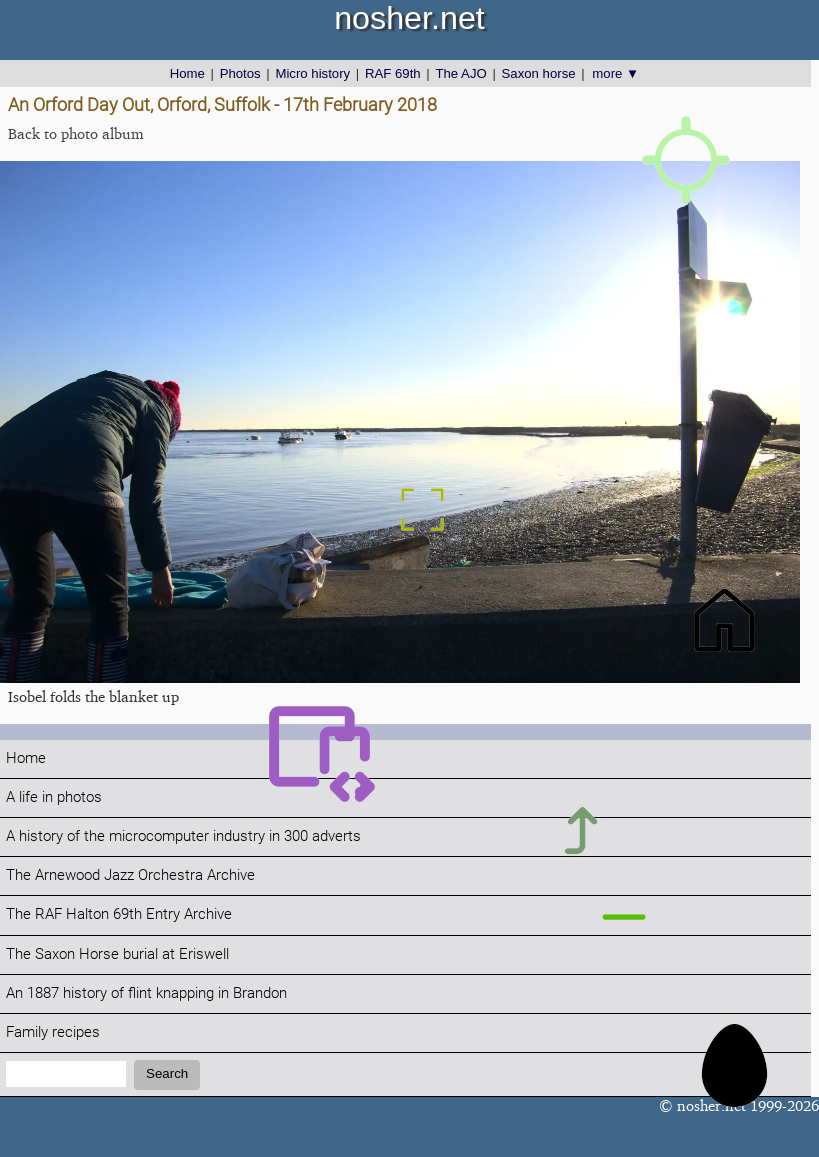 This screenshot has height=1157, width=819. What do you see at coordinates (422, 509) in the screenshot?
I see `expand to fullscreen mode` at bounding box center [422, 509].